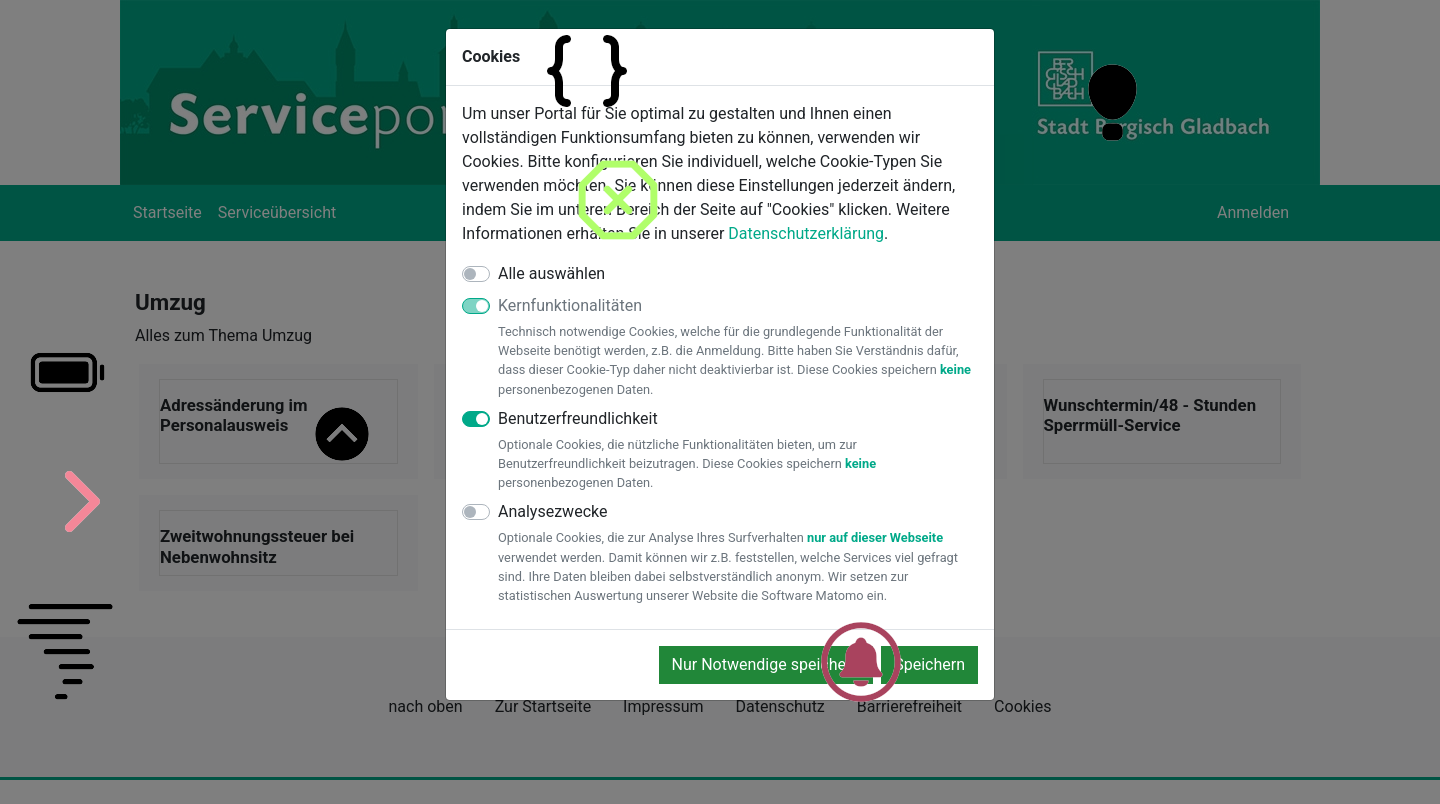  What do you see at coordinates (618, 200) in the screenshot?
I see `stop or cancel an action` at bounding box center [618, 200].